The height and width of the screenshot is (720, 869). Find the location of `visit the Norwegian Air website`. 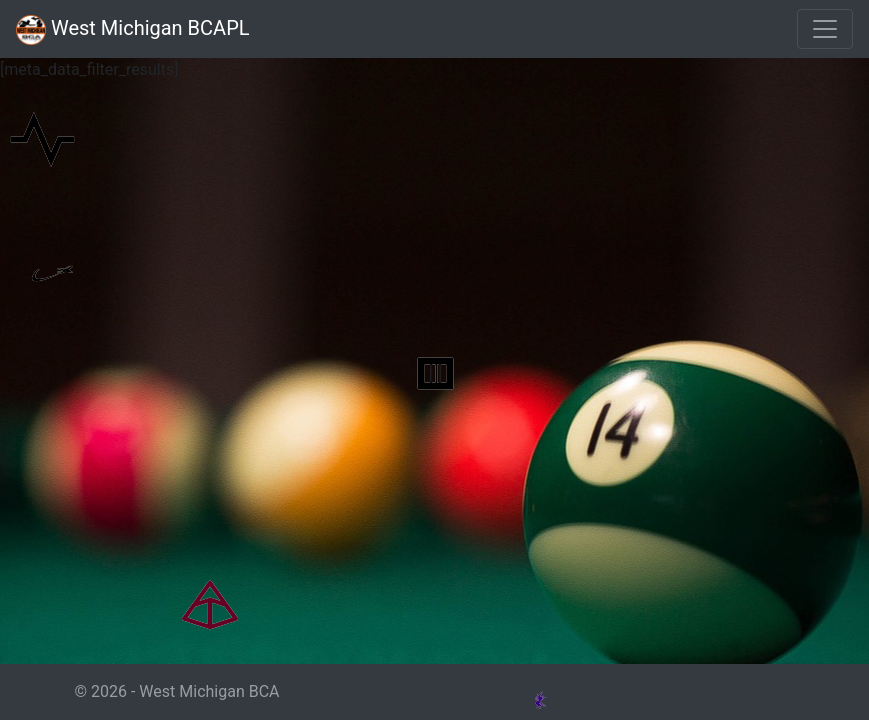

visit the Norwegian Air website is located at coordinates (52, 273).